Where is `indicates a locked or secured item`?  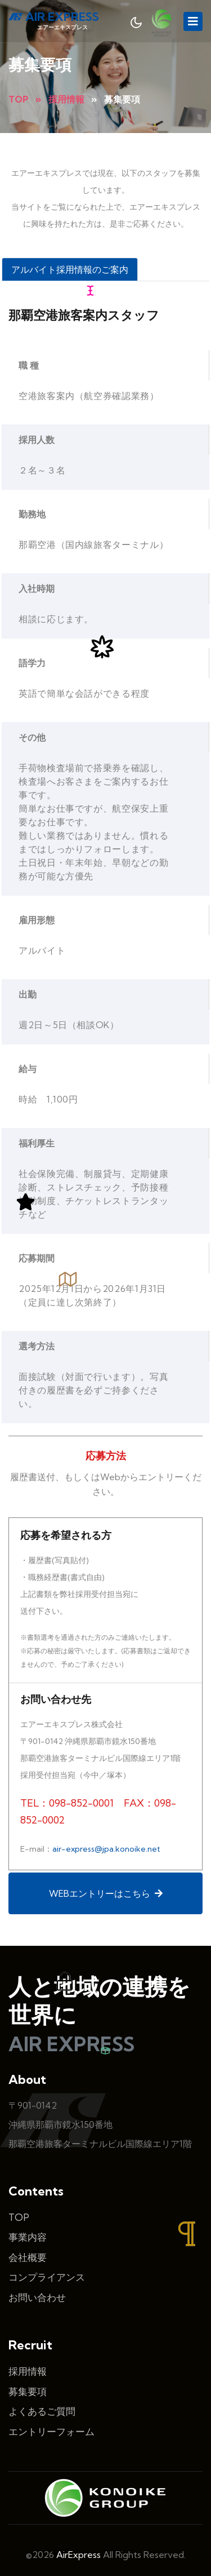 indicates a locked or secured item is located at coordinates (65, 1981).